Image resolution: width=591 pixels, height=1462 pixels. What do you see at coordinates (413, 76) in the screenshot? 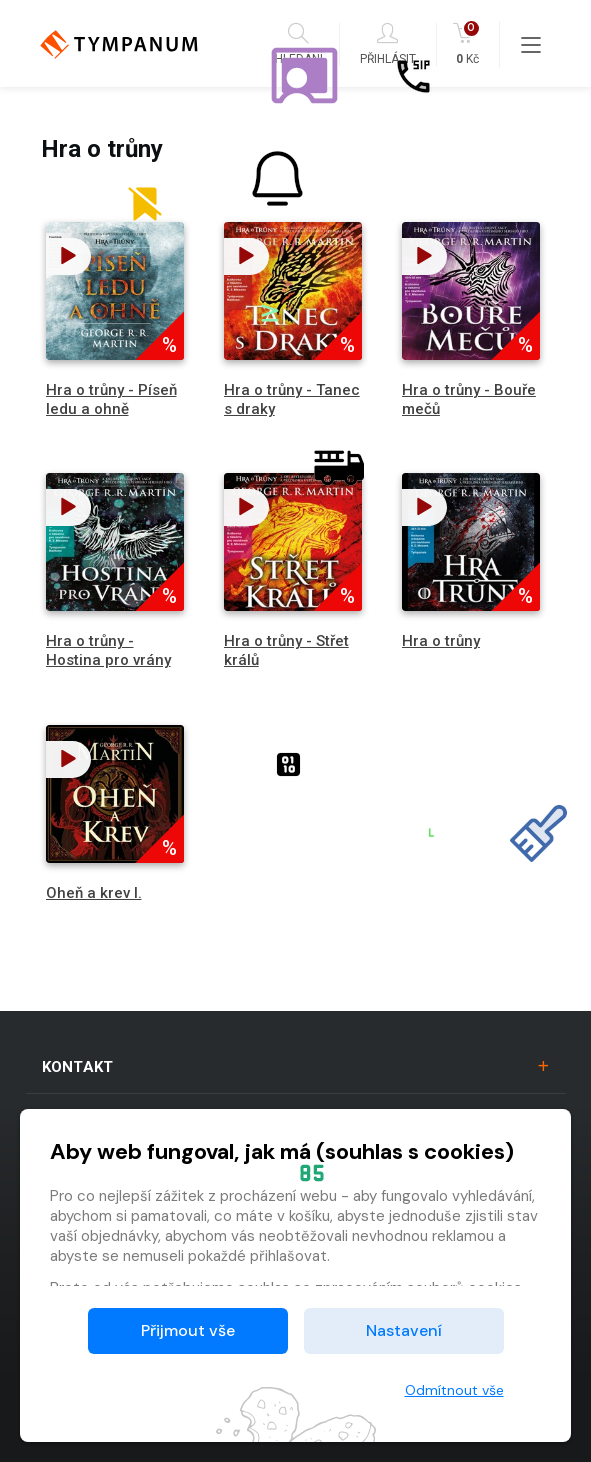
I see `make a SIP (internet-based) phone call` at bounding box center [413, 76].